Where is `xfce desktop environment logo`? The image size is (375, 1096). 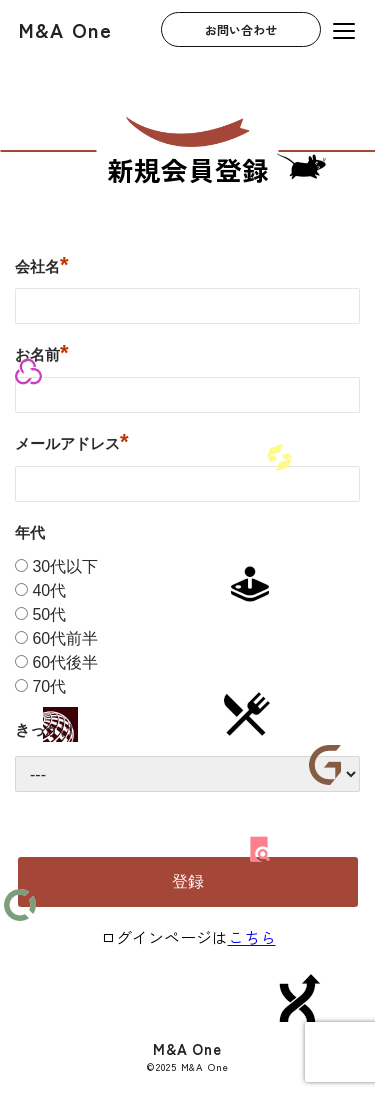
xfce desktop environment logo is located at coordinates (301, 166).